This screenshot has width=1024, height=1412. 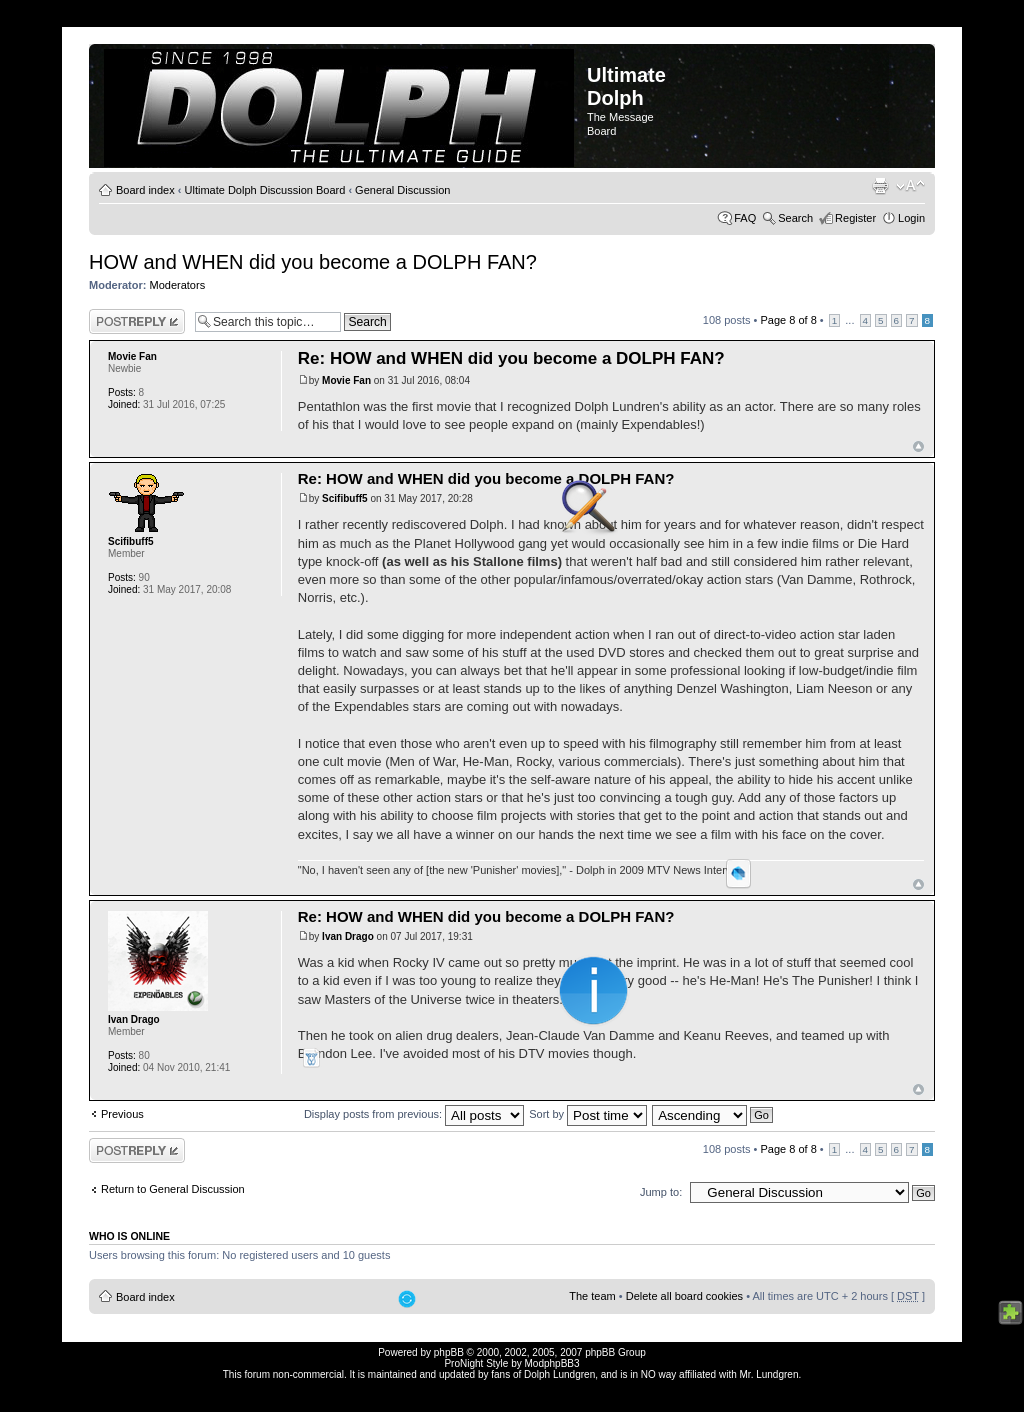 I want to click on browse or manage system add-ons, so click(x=1010, y=1312).